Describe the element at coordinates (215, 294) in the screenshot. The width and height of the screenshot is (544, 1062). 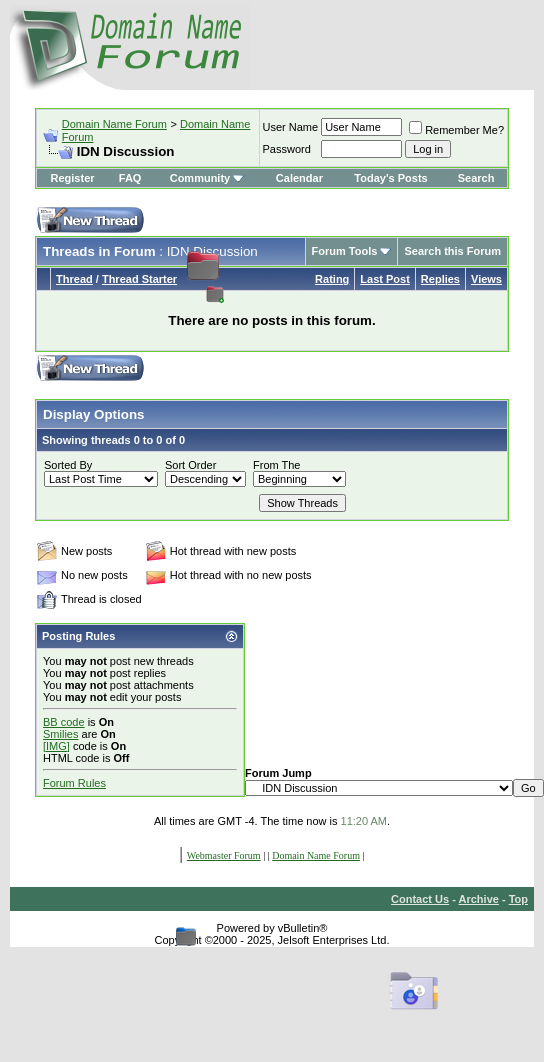
I see `create a new folder` at that location.